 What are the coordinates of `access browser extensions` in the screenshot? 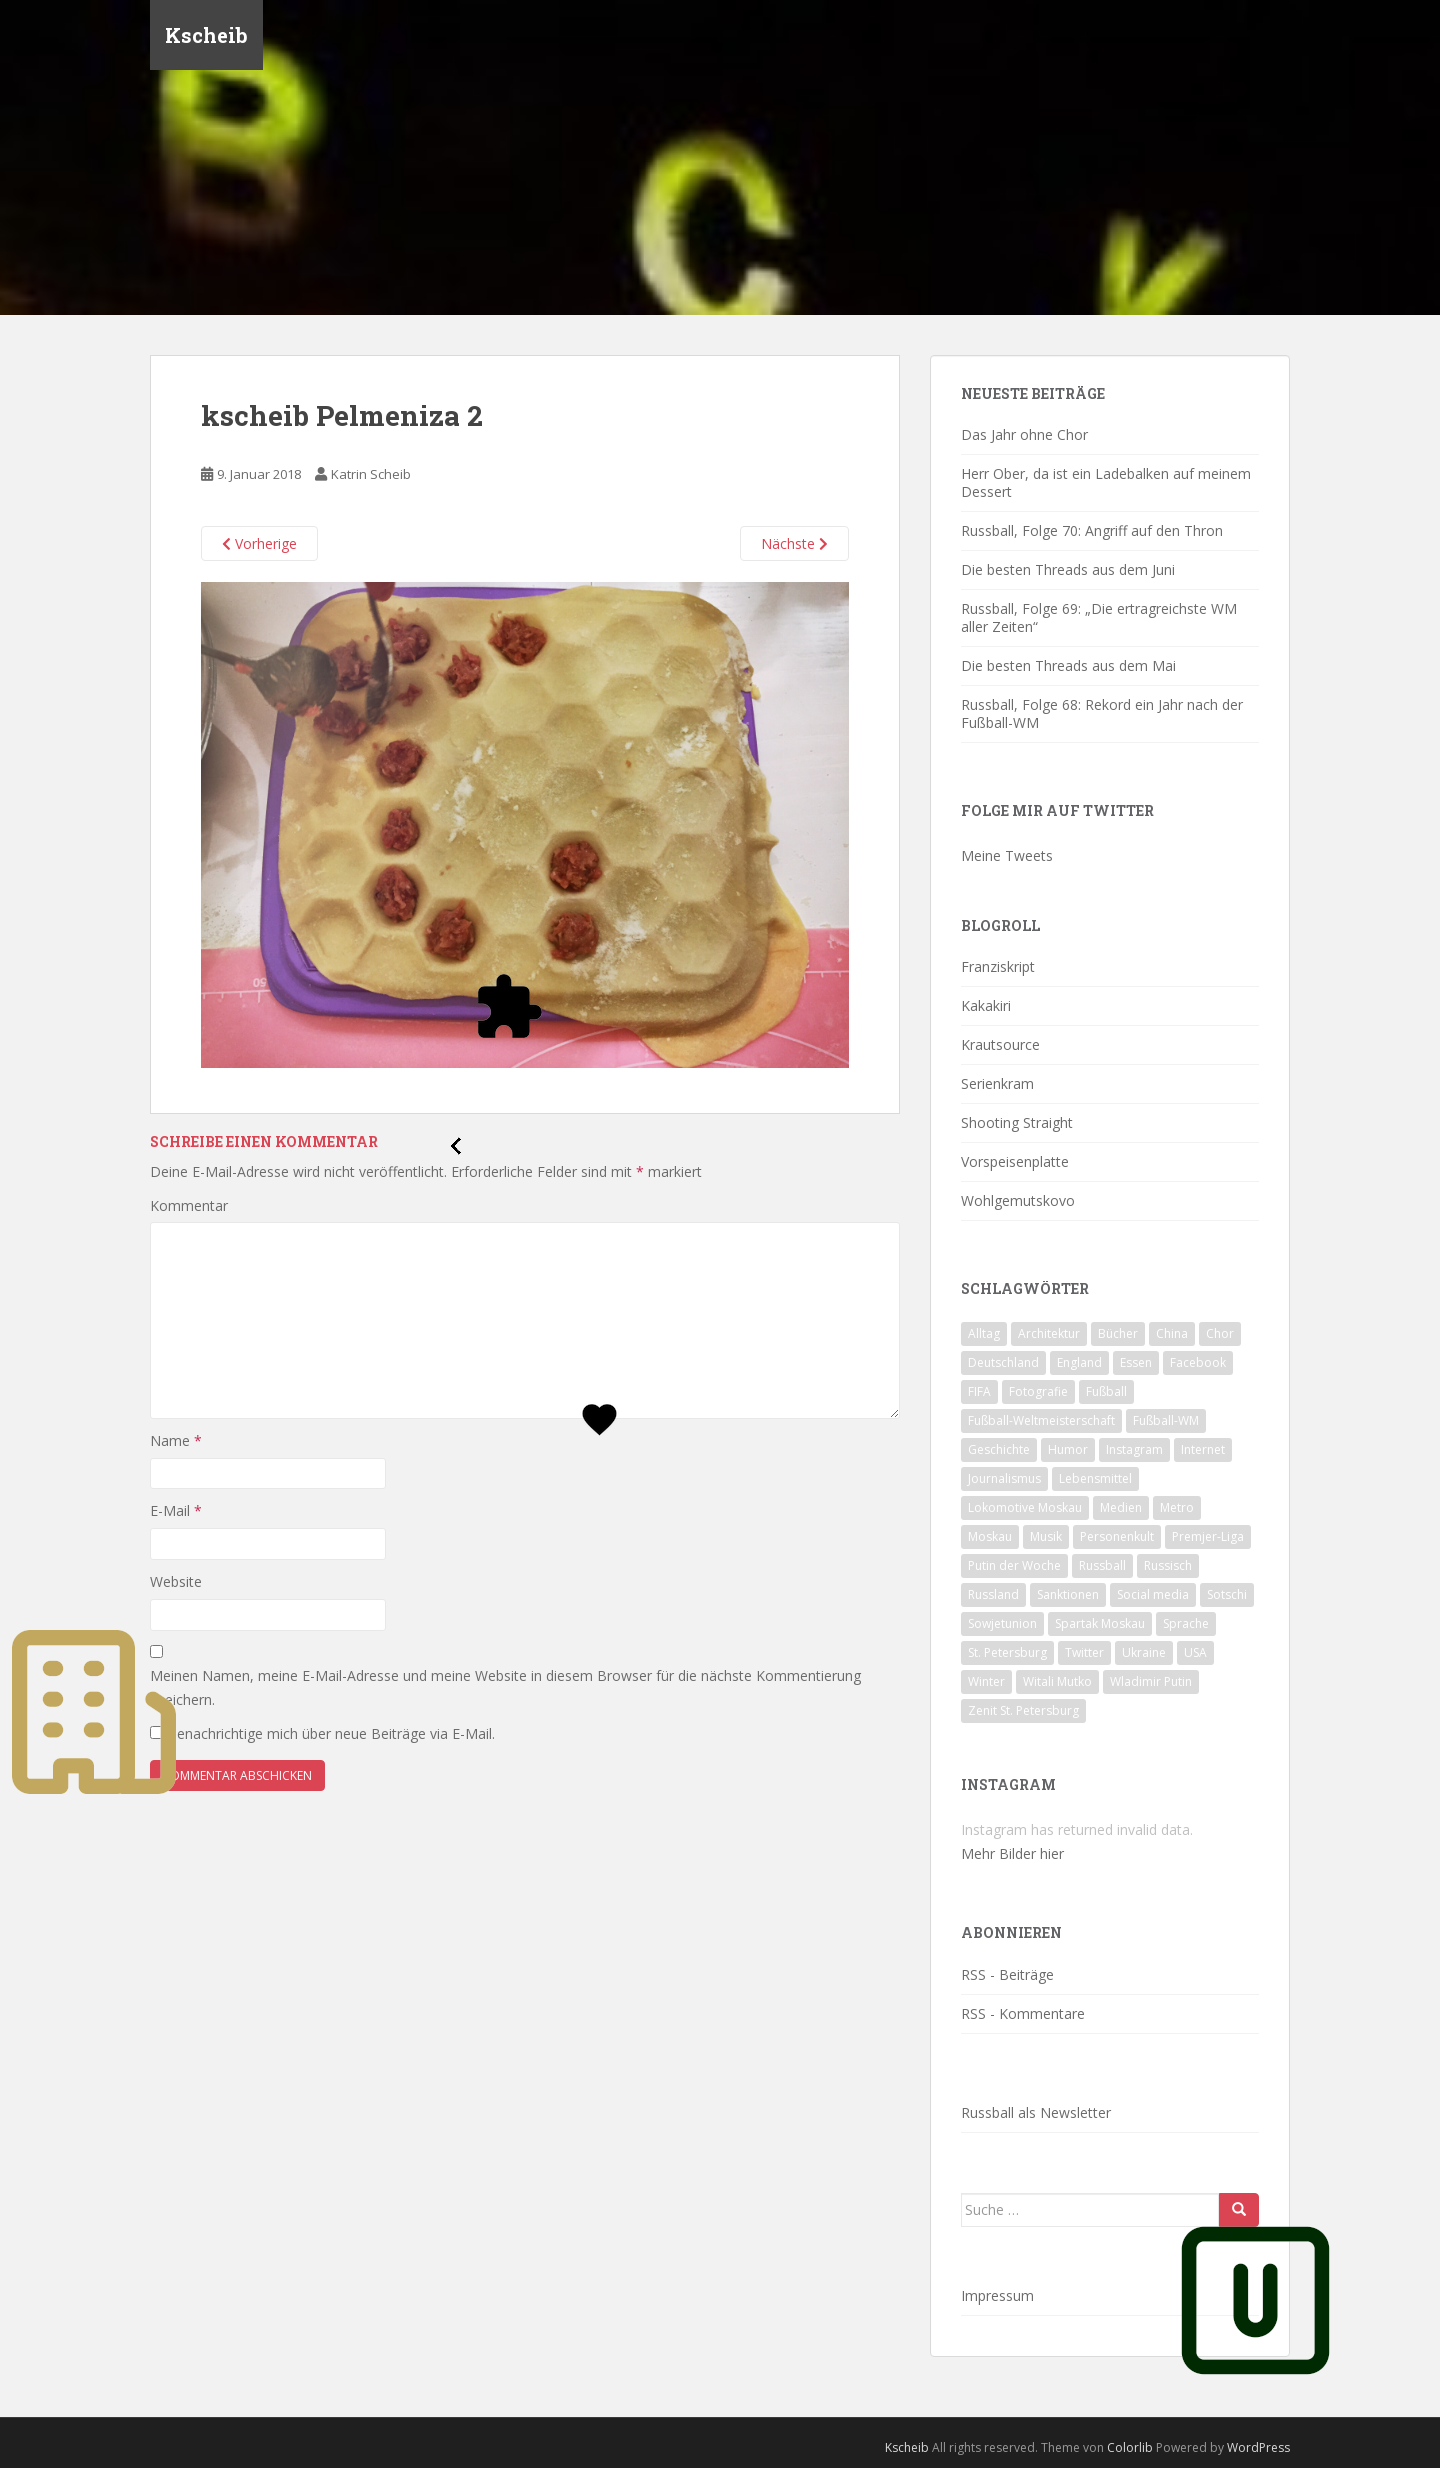 It's located at (508, 1007).